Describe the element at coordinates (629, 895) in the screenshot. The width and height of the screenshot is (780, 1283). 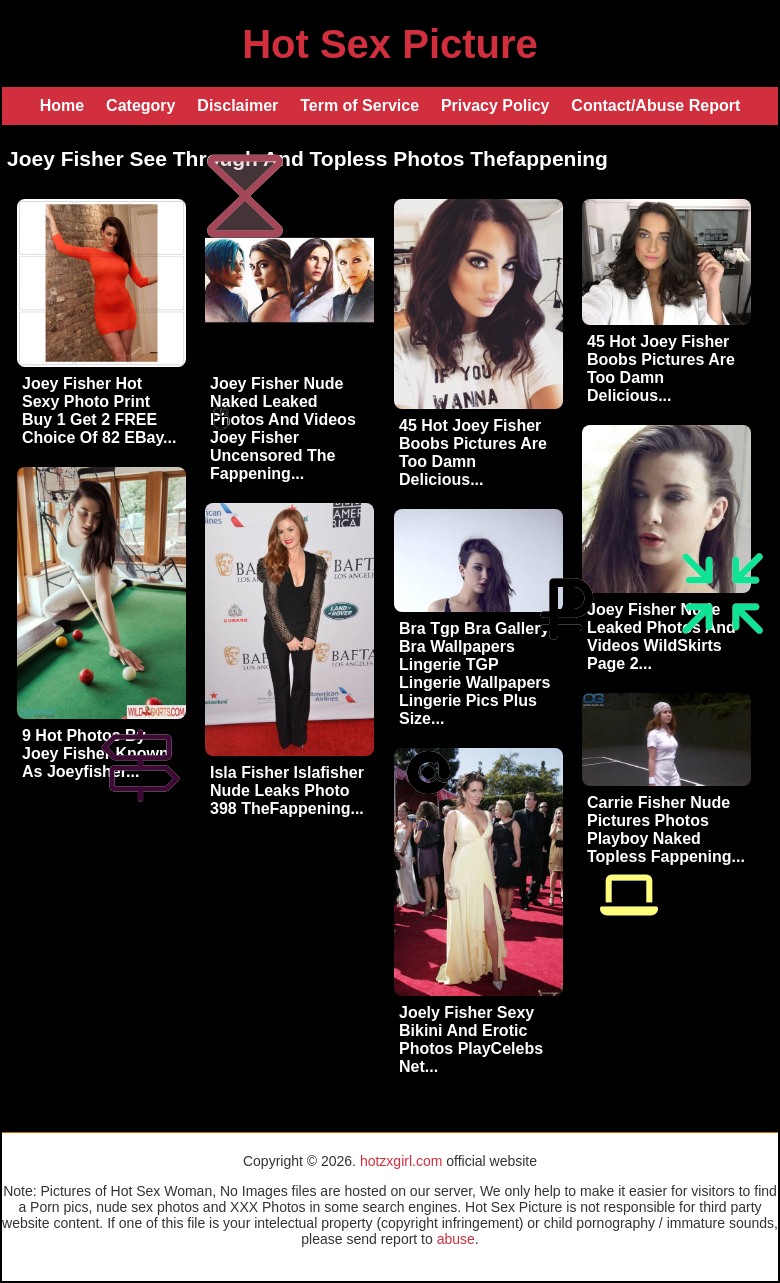
I see `switch to desktop view` at that location.